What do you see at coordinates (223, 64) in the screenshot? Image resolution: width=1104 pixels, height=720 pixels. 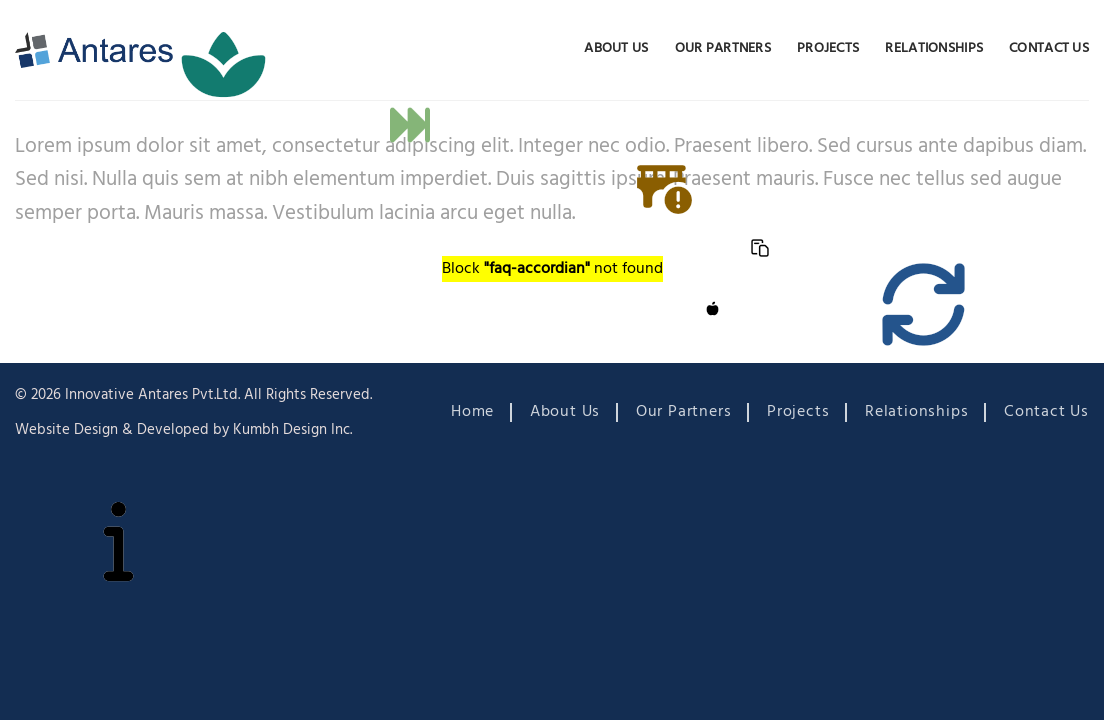 I see `access spa or wellness features` at bounding box center [223, 64].